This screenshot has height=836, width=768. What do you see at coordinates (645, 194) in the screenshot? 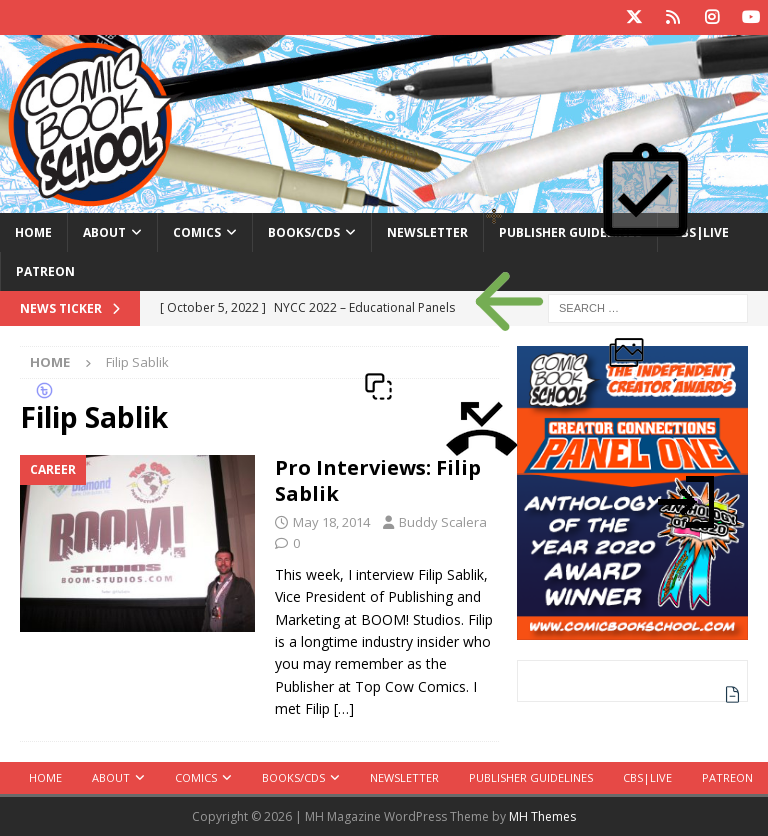
I see `view completed tasks or assignments` at bounding box center [645, 194].